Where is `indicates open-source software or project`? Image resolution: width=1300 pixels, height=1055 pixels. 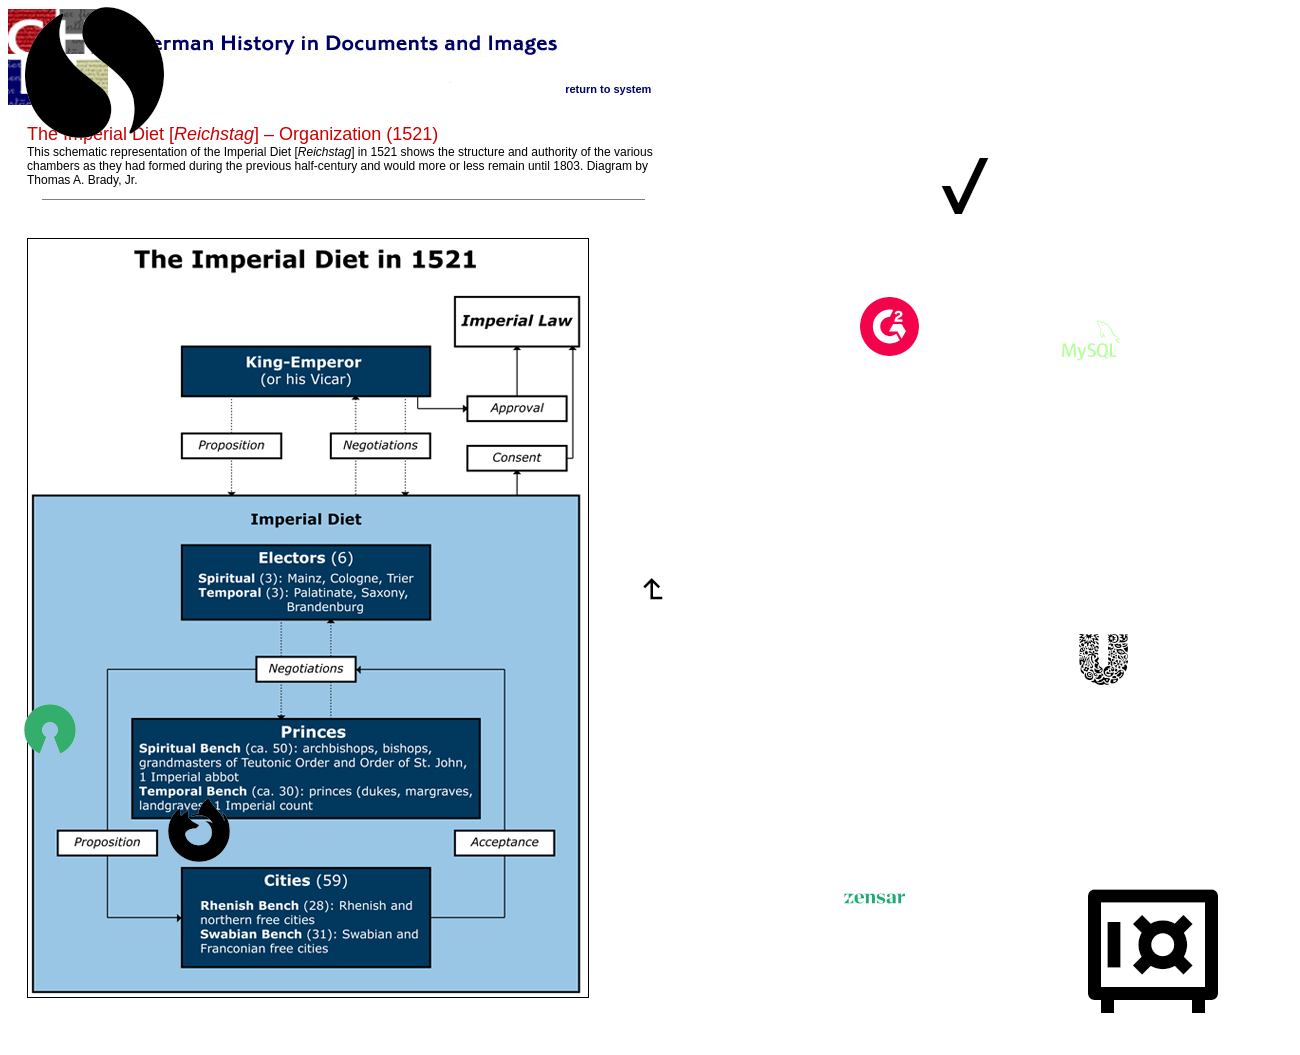 indicates open-source software or project is located at coordinates (50, 730).